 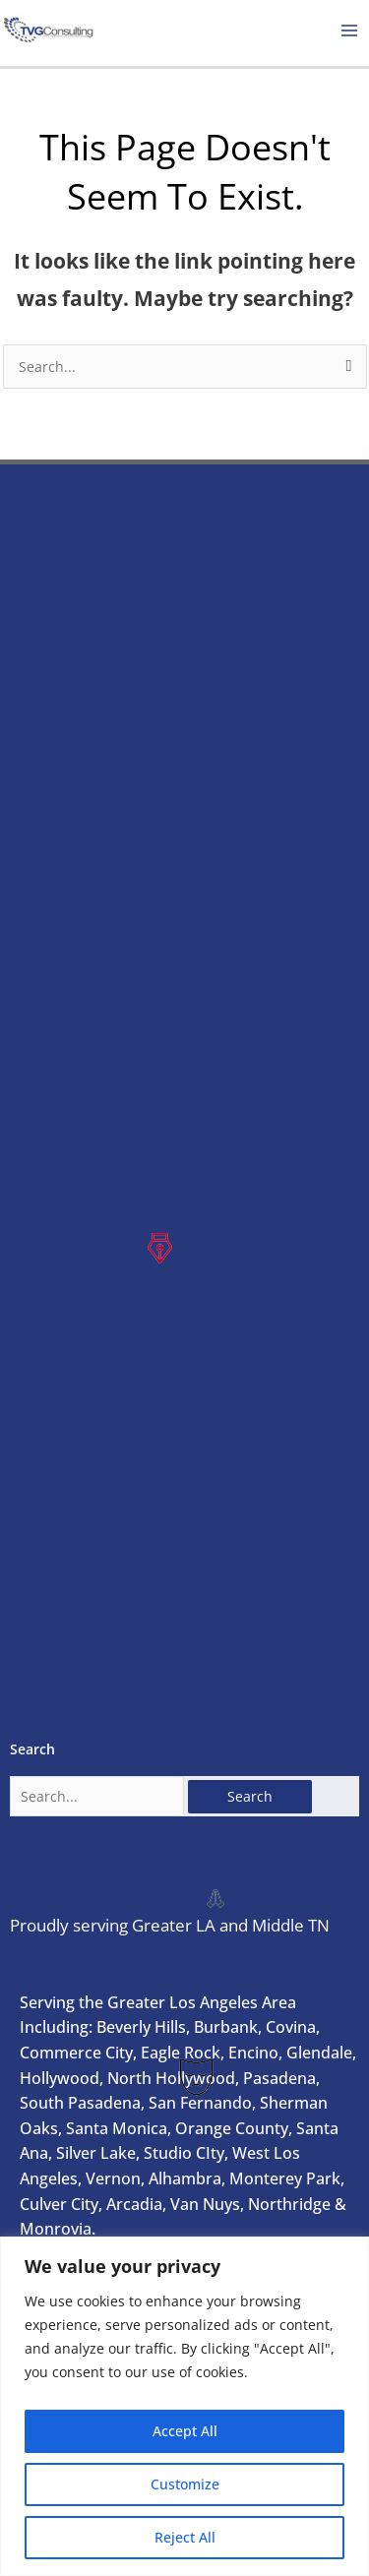 I want to click on express gratitude or thanks, so click(x=215, y=1899).